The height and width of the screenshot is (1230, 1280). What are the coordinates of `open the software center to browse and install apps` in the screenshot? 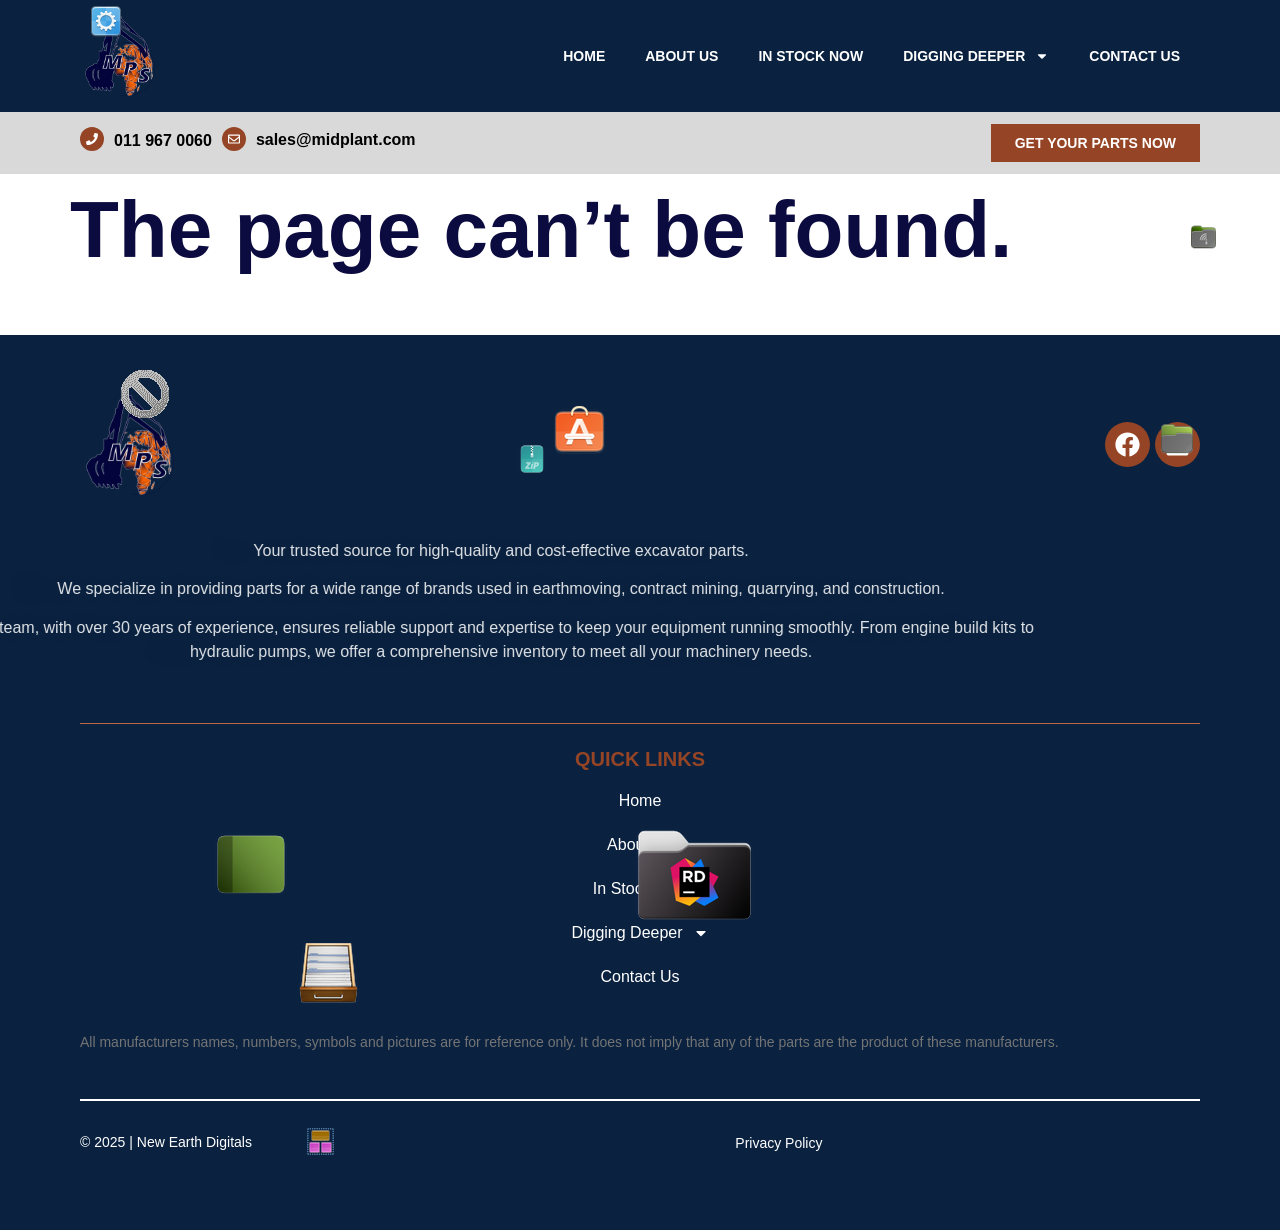 It's located at (579, 431).